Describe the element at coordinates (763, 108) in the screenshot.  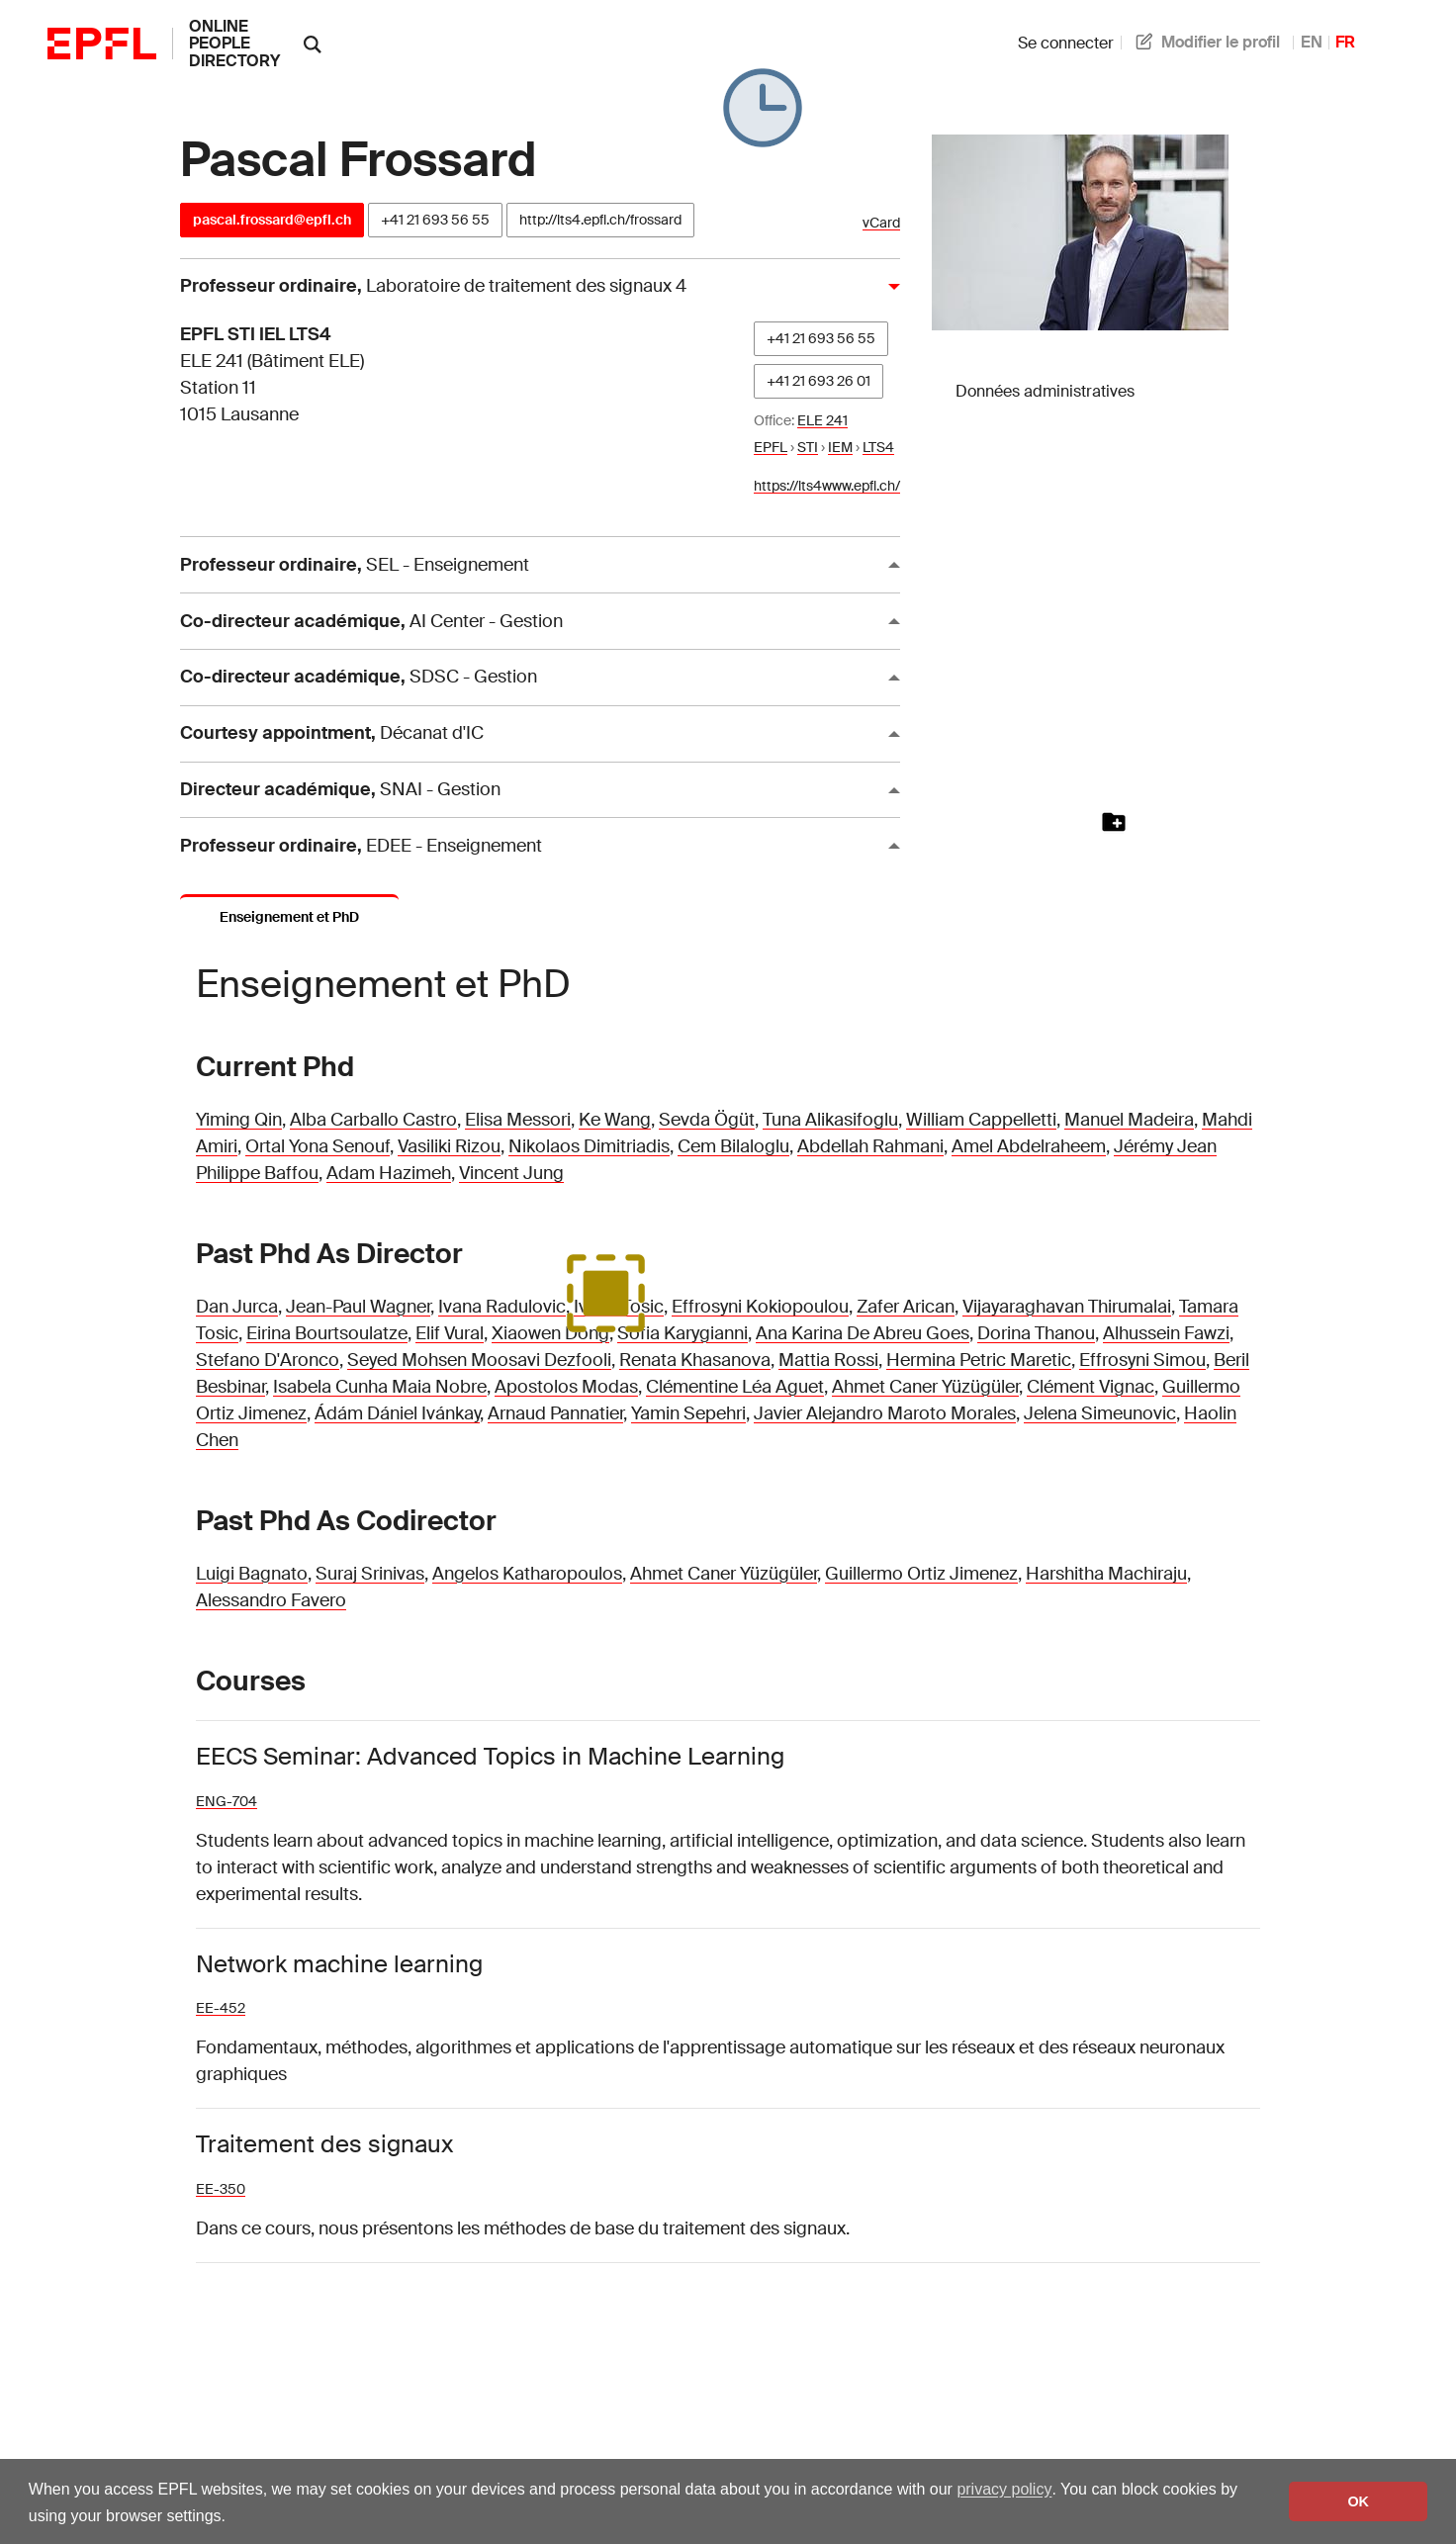
I see `view current time` at that location.